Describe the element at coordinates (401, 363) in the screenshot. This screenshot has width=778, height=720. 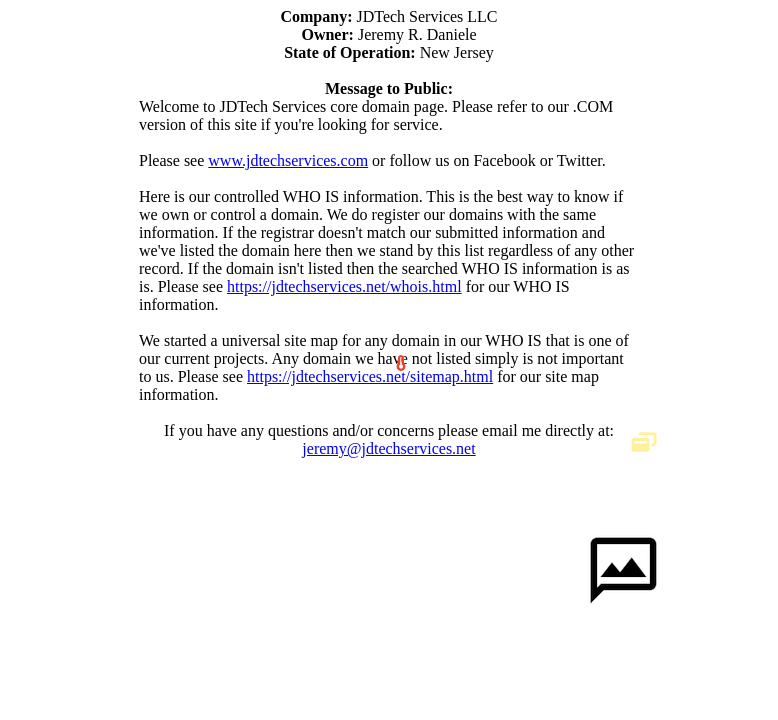
I see `indicates high temperature or maximum heat level` at that location.